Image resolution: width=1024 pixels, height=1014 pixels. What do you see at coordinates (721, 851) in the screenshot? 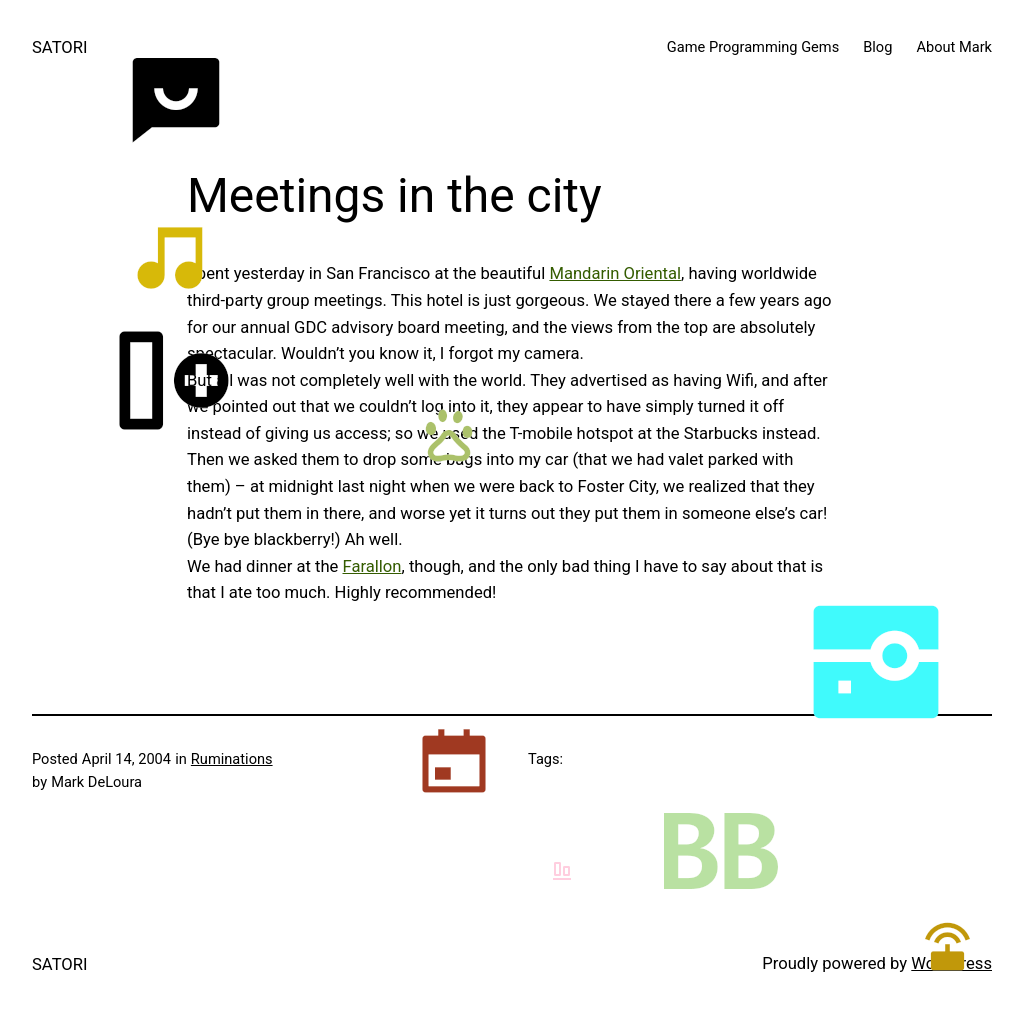
I see `open the BookBub app` at bounding box center [721, 851].